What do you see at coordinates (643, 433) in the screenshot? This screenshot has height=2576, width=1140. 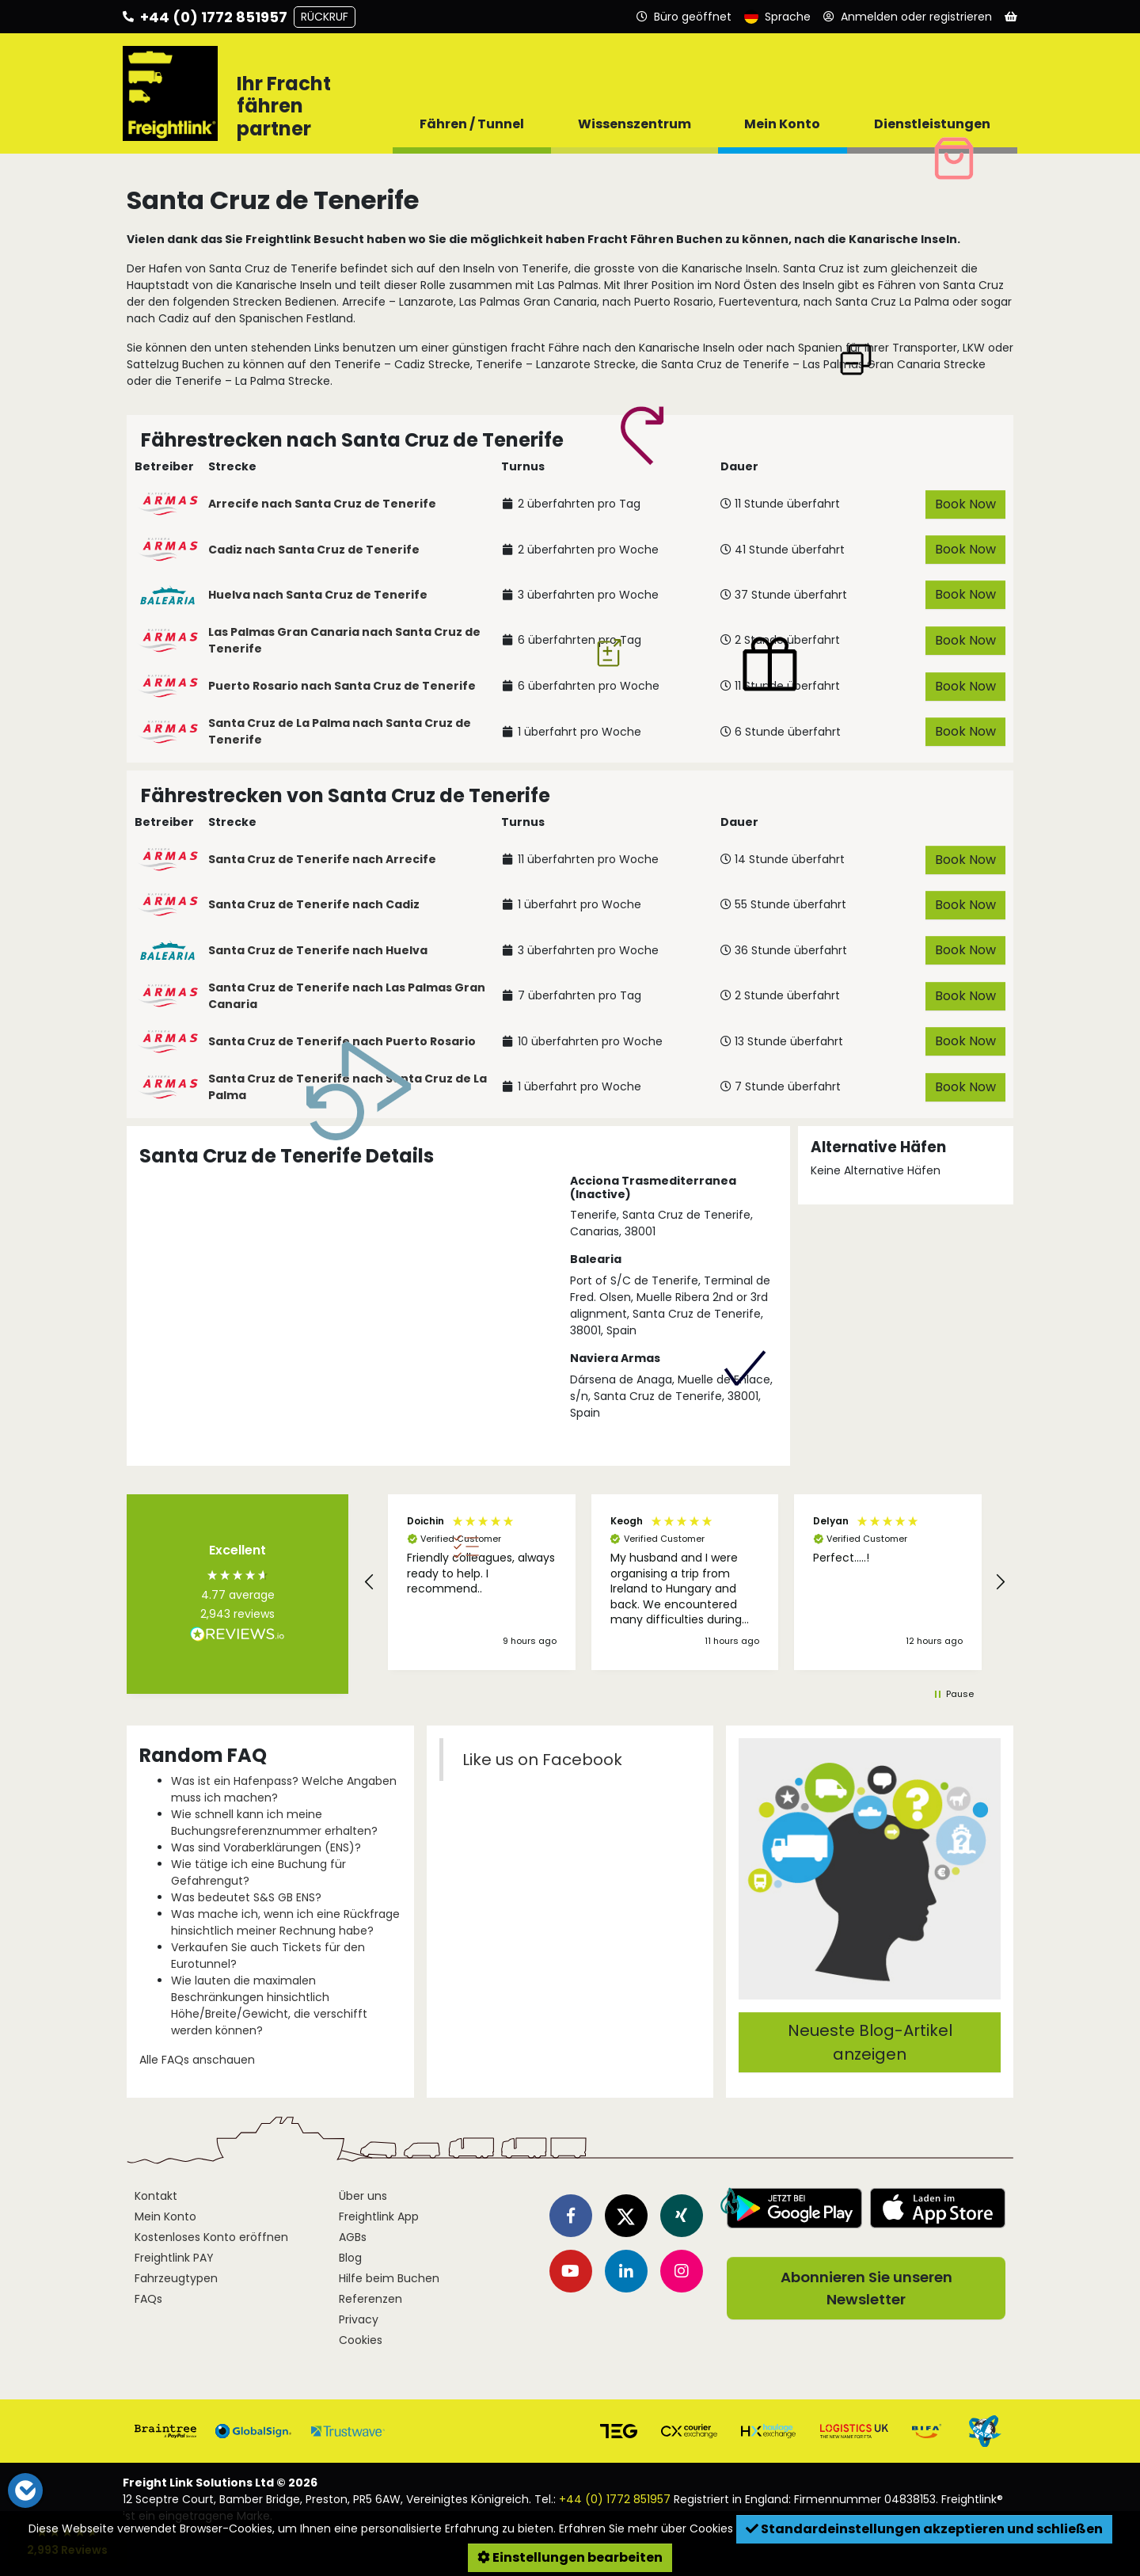 I see `redo the last undone action` at bounding box center [643, 433].